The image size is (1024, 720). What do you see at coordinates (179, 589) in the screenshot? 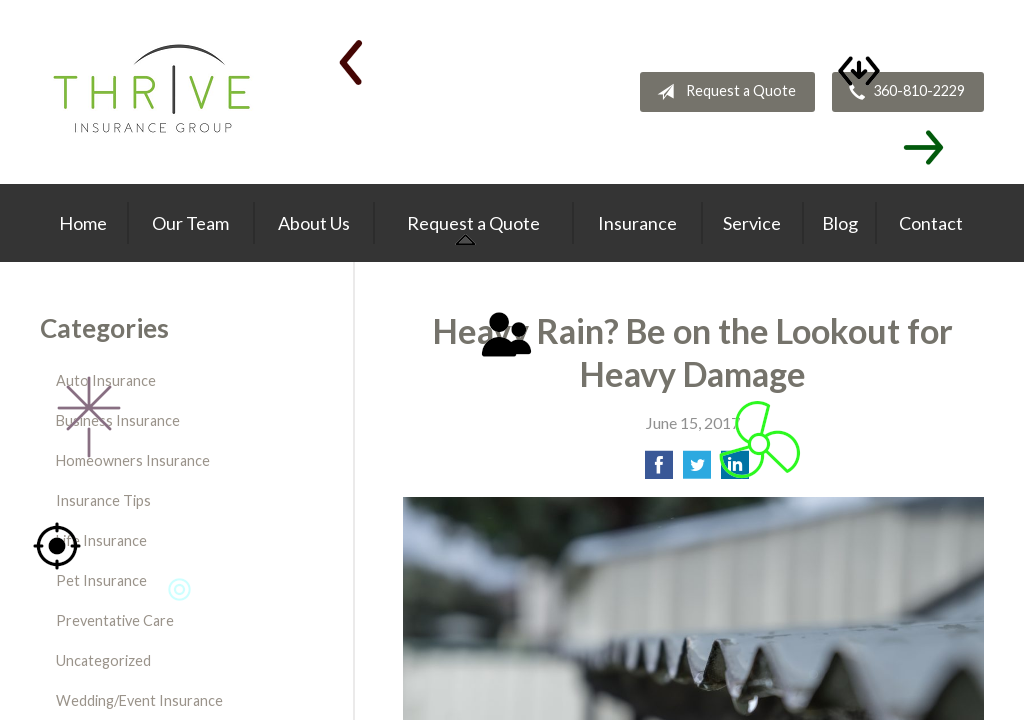
I see `selected radio button option` at bounding box center [179, 589].